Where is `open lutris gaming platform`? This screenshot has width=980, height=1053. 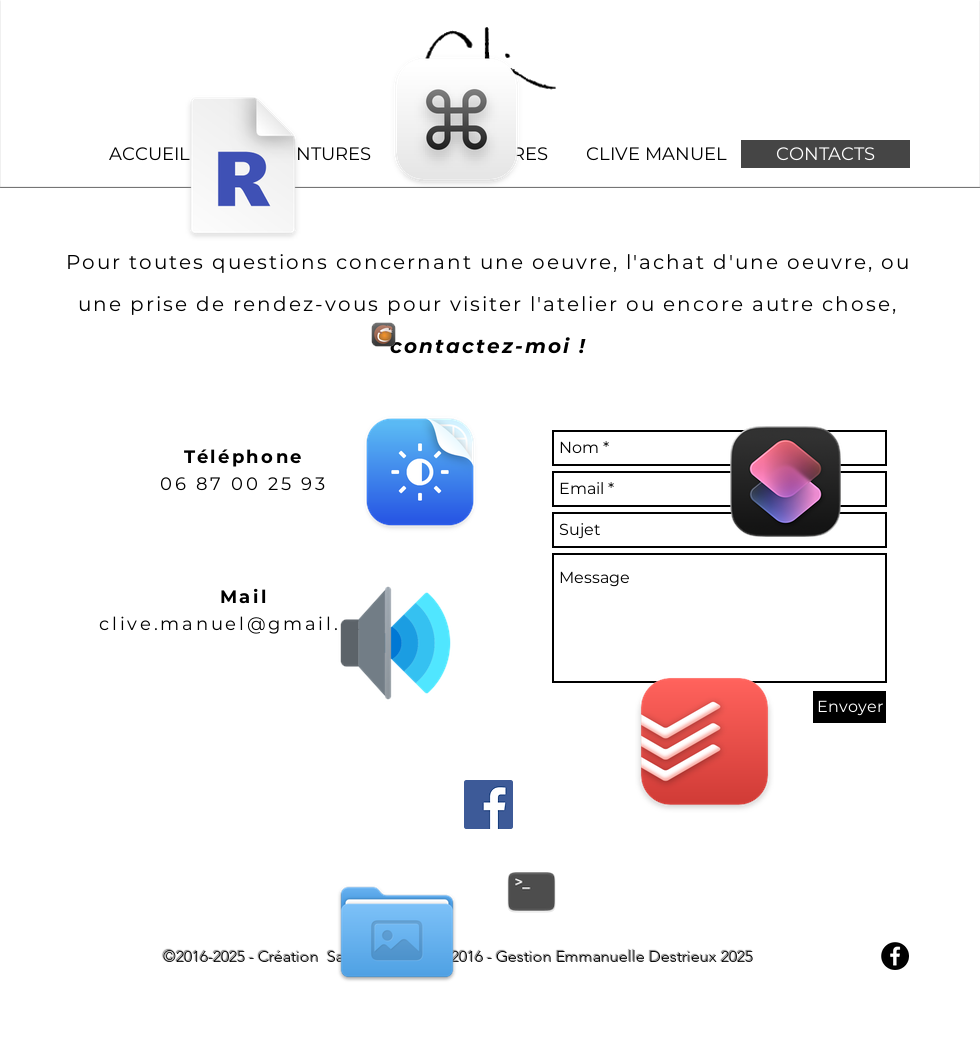 open lutris gaming platform is located at coordinates (383, 334).